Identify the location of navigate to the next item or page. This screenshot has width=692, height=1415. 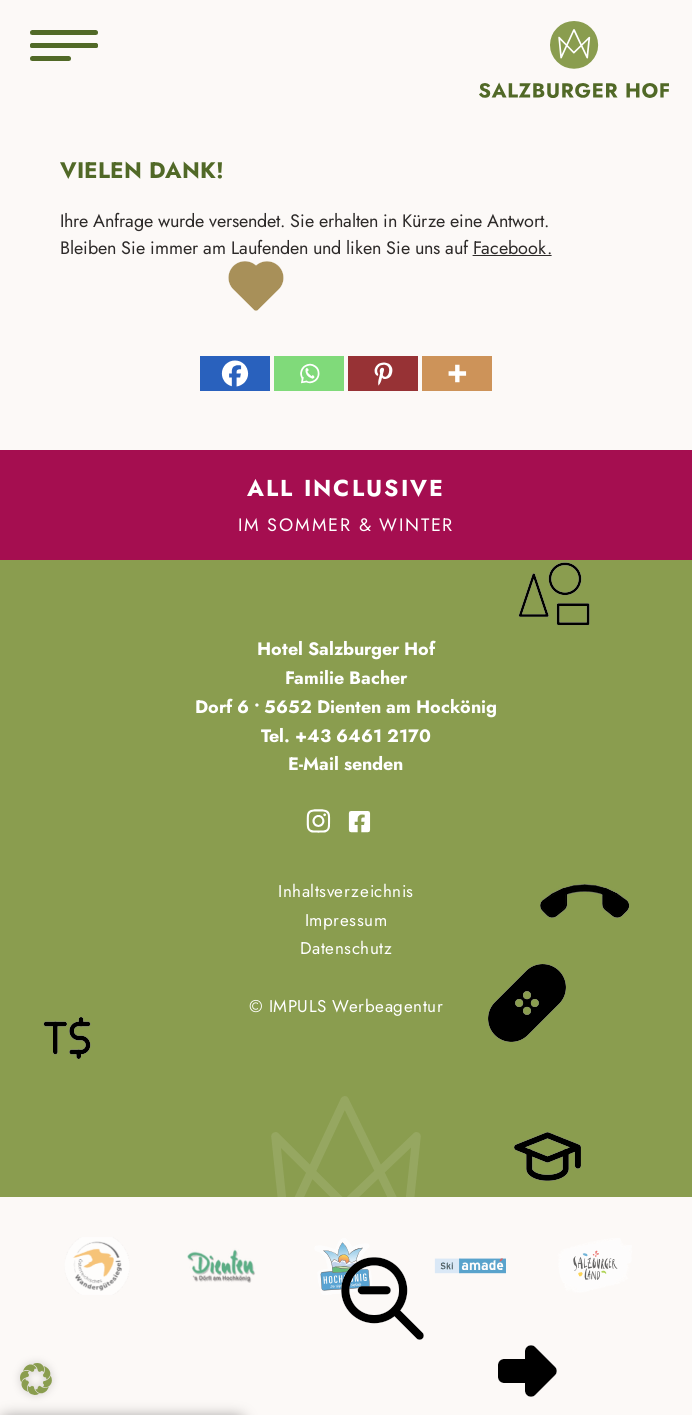
(528, 1371).